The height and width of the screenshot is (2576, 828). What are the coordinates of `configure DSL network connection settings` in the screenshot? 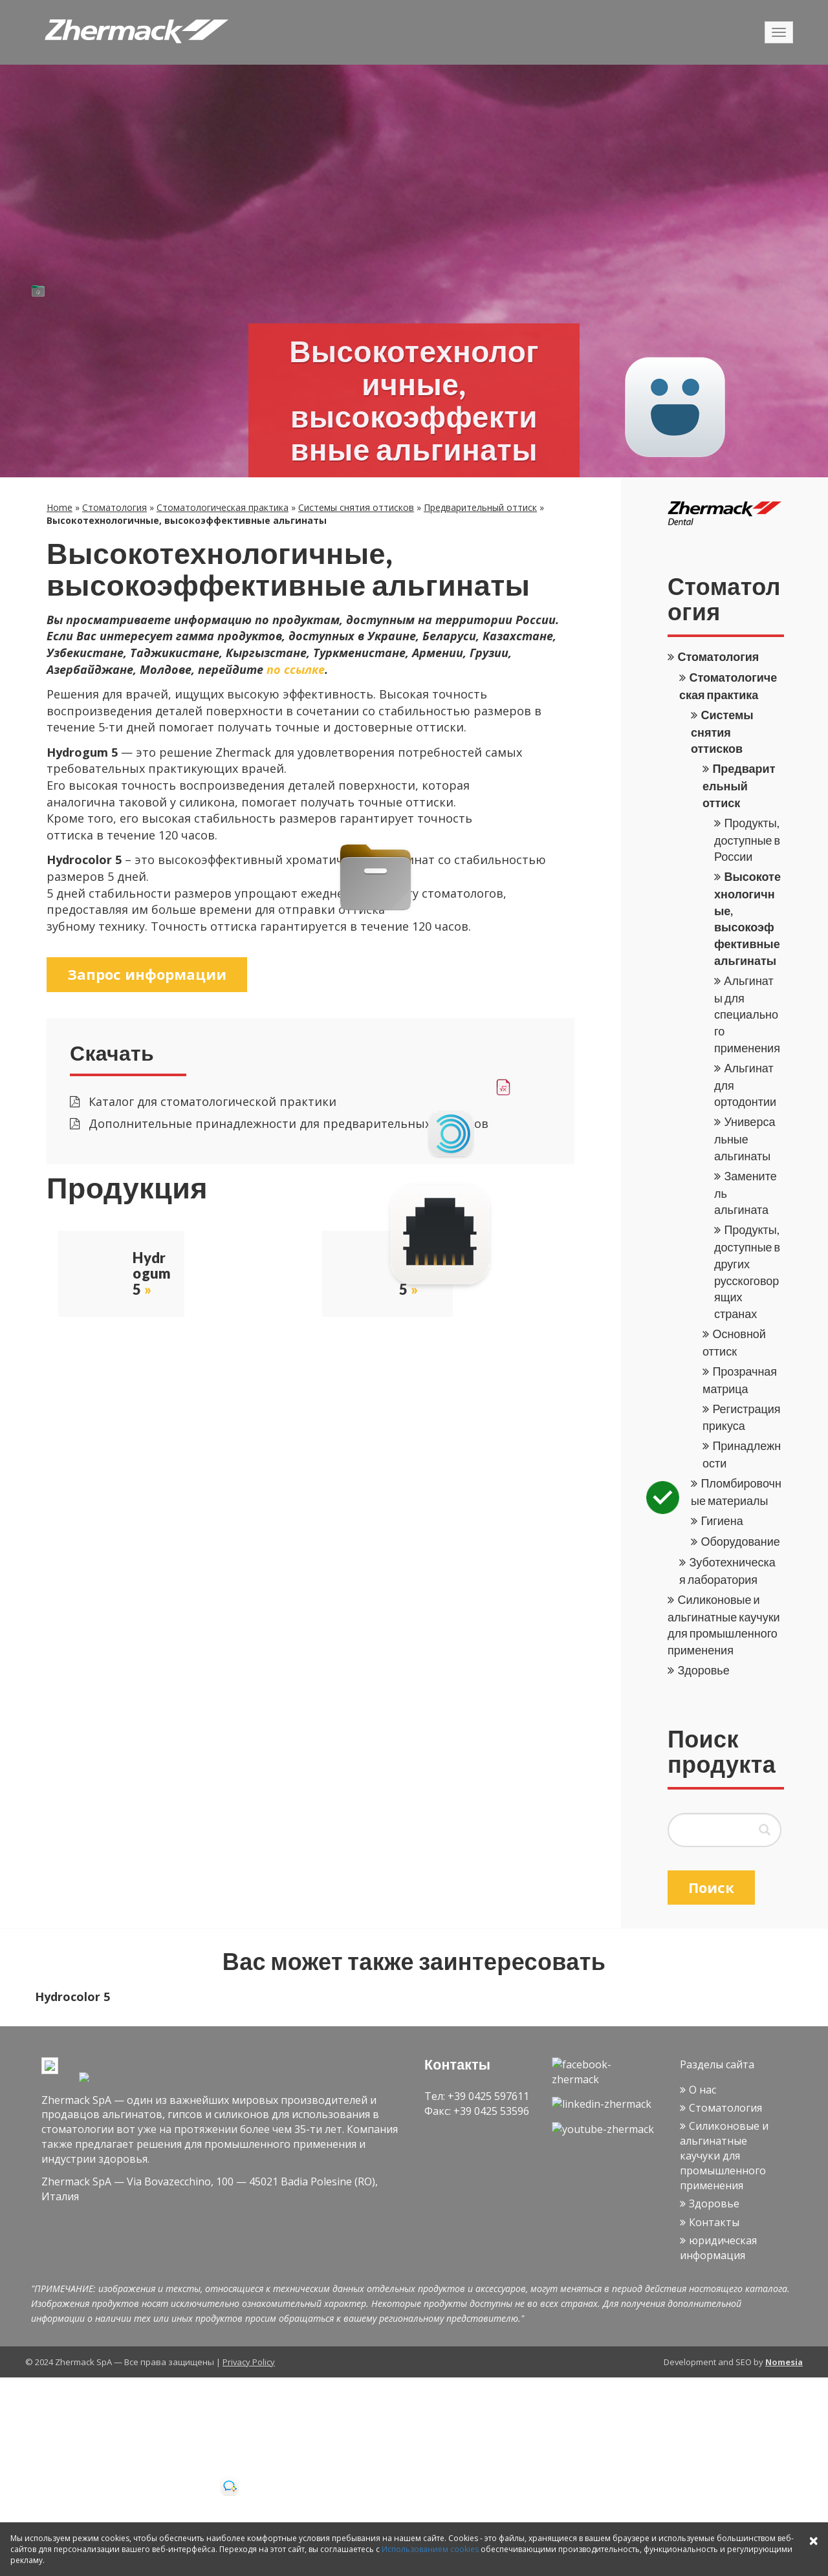 It's located at (440, 1235).